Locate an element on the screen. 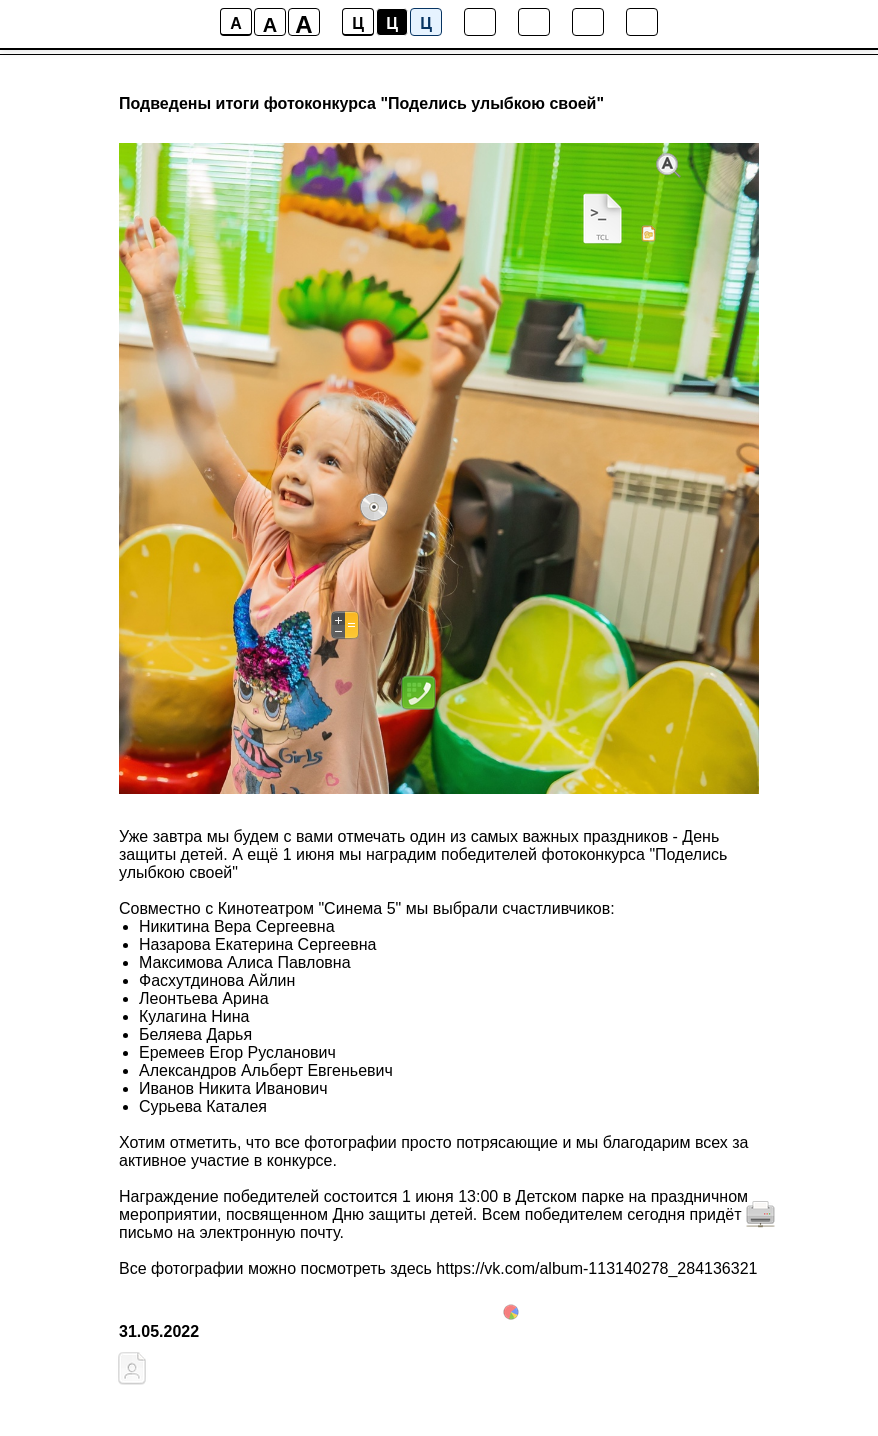  open the calculator app is located at coordinates (345, 625).